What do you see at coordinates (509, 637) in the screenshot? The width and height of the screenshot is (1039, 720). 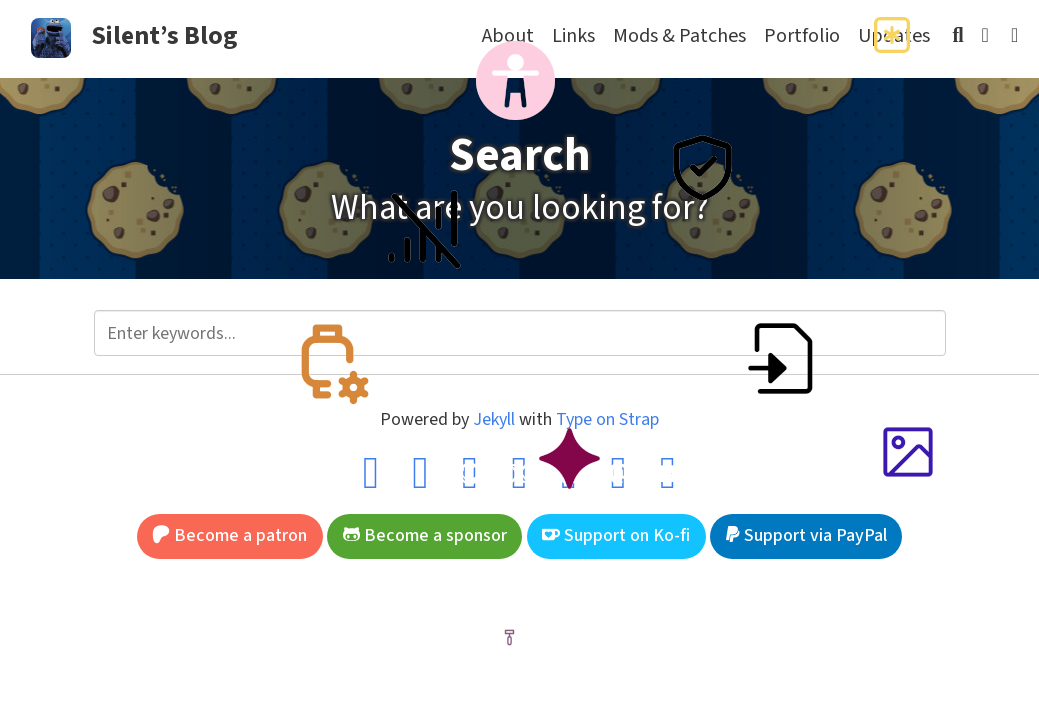 I see `grooming or personal care tools` at bounding box center [509, 637].